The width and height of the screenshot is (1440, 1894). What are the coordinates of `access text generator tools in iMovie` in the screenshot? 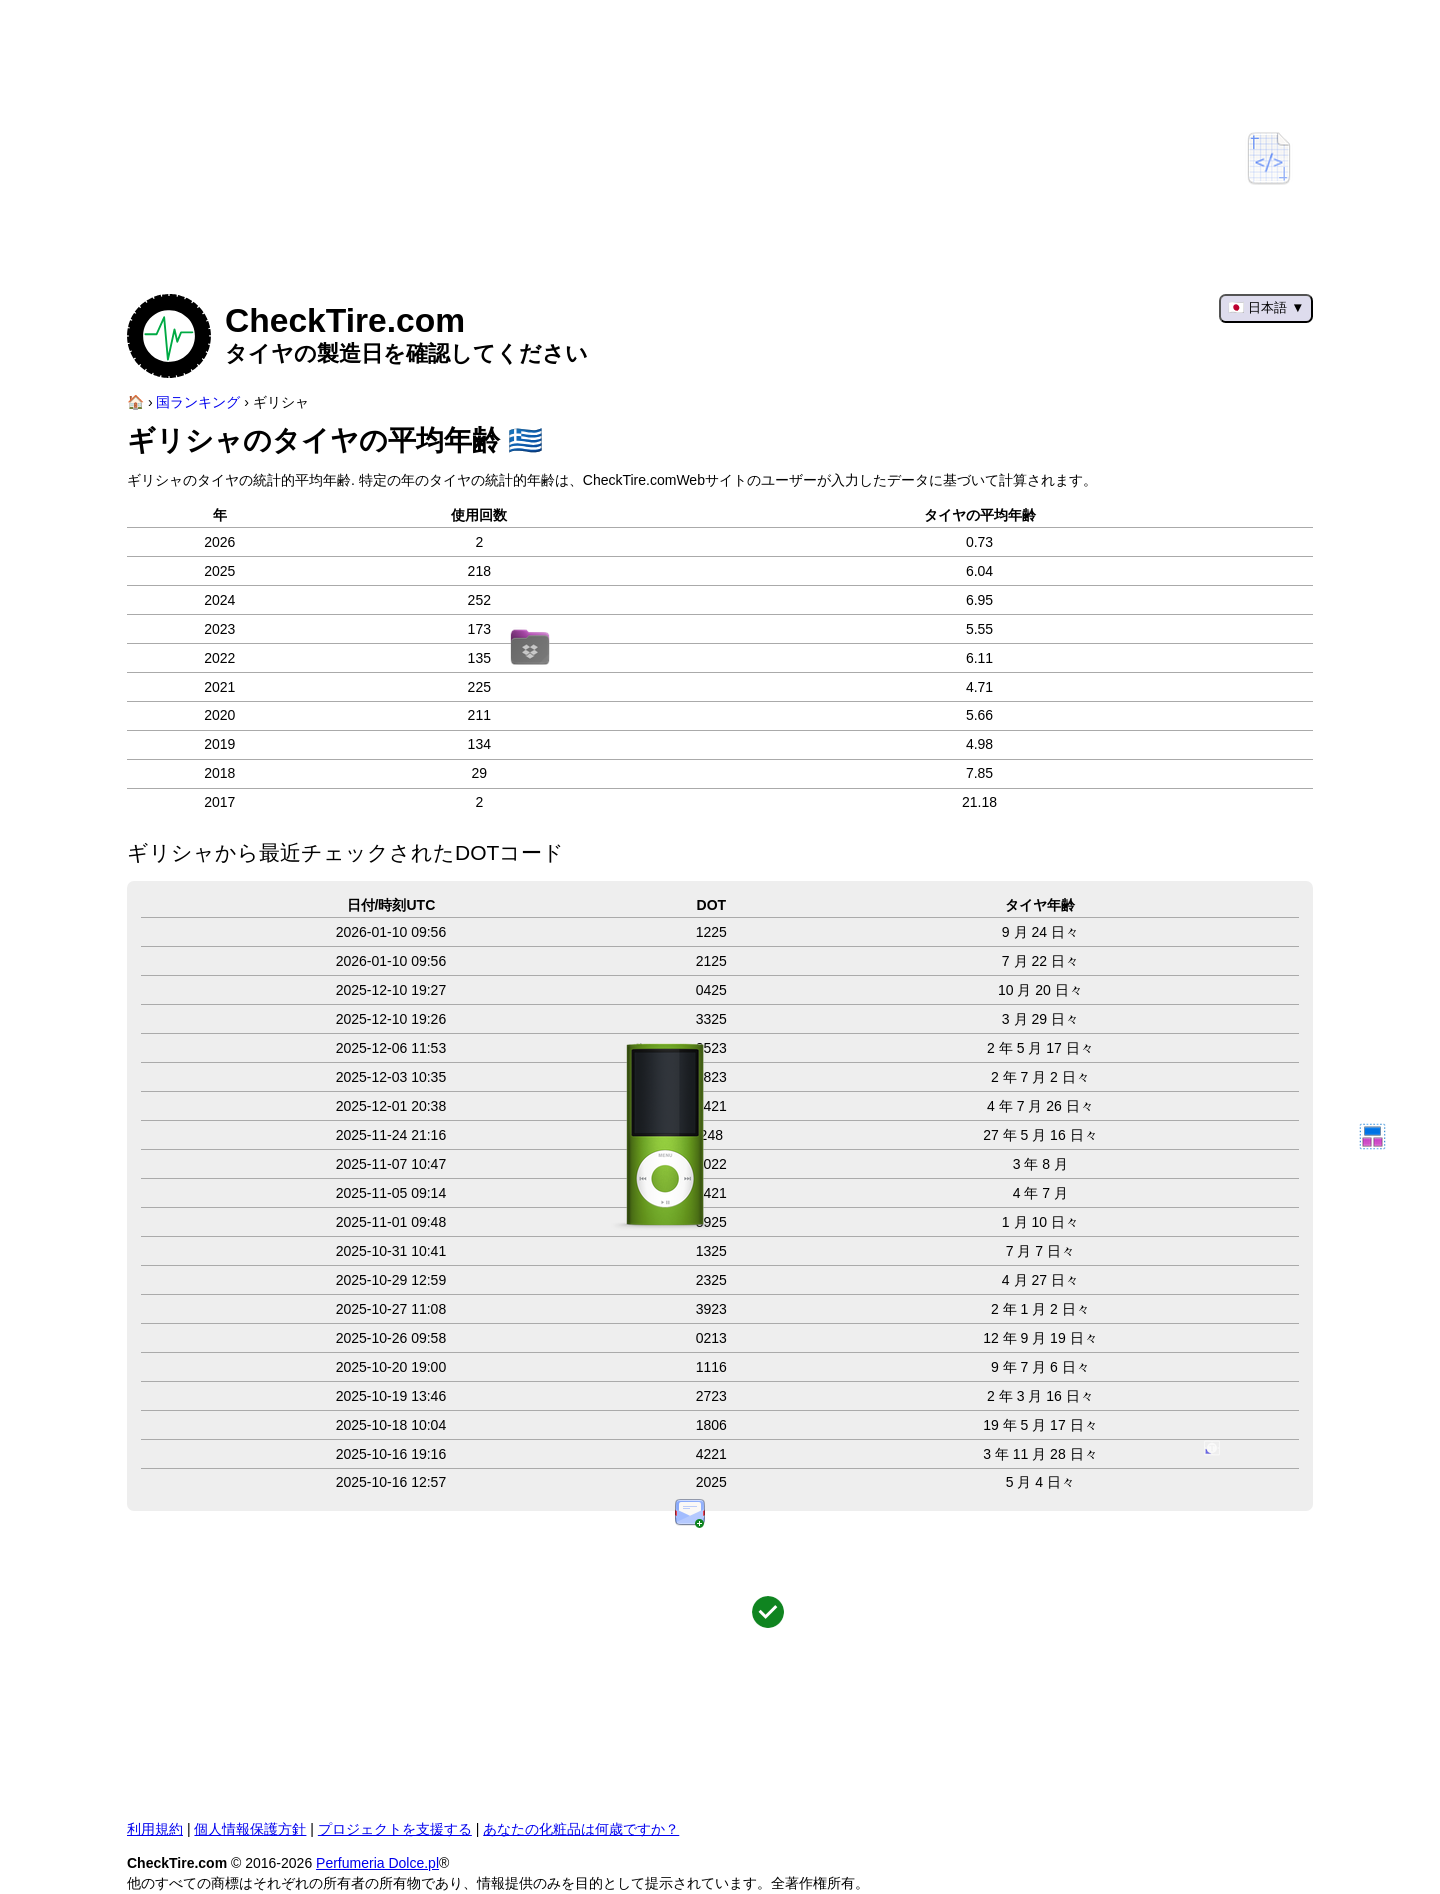 It's located at (1212, 1448).